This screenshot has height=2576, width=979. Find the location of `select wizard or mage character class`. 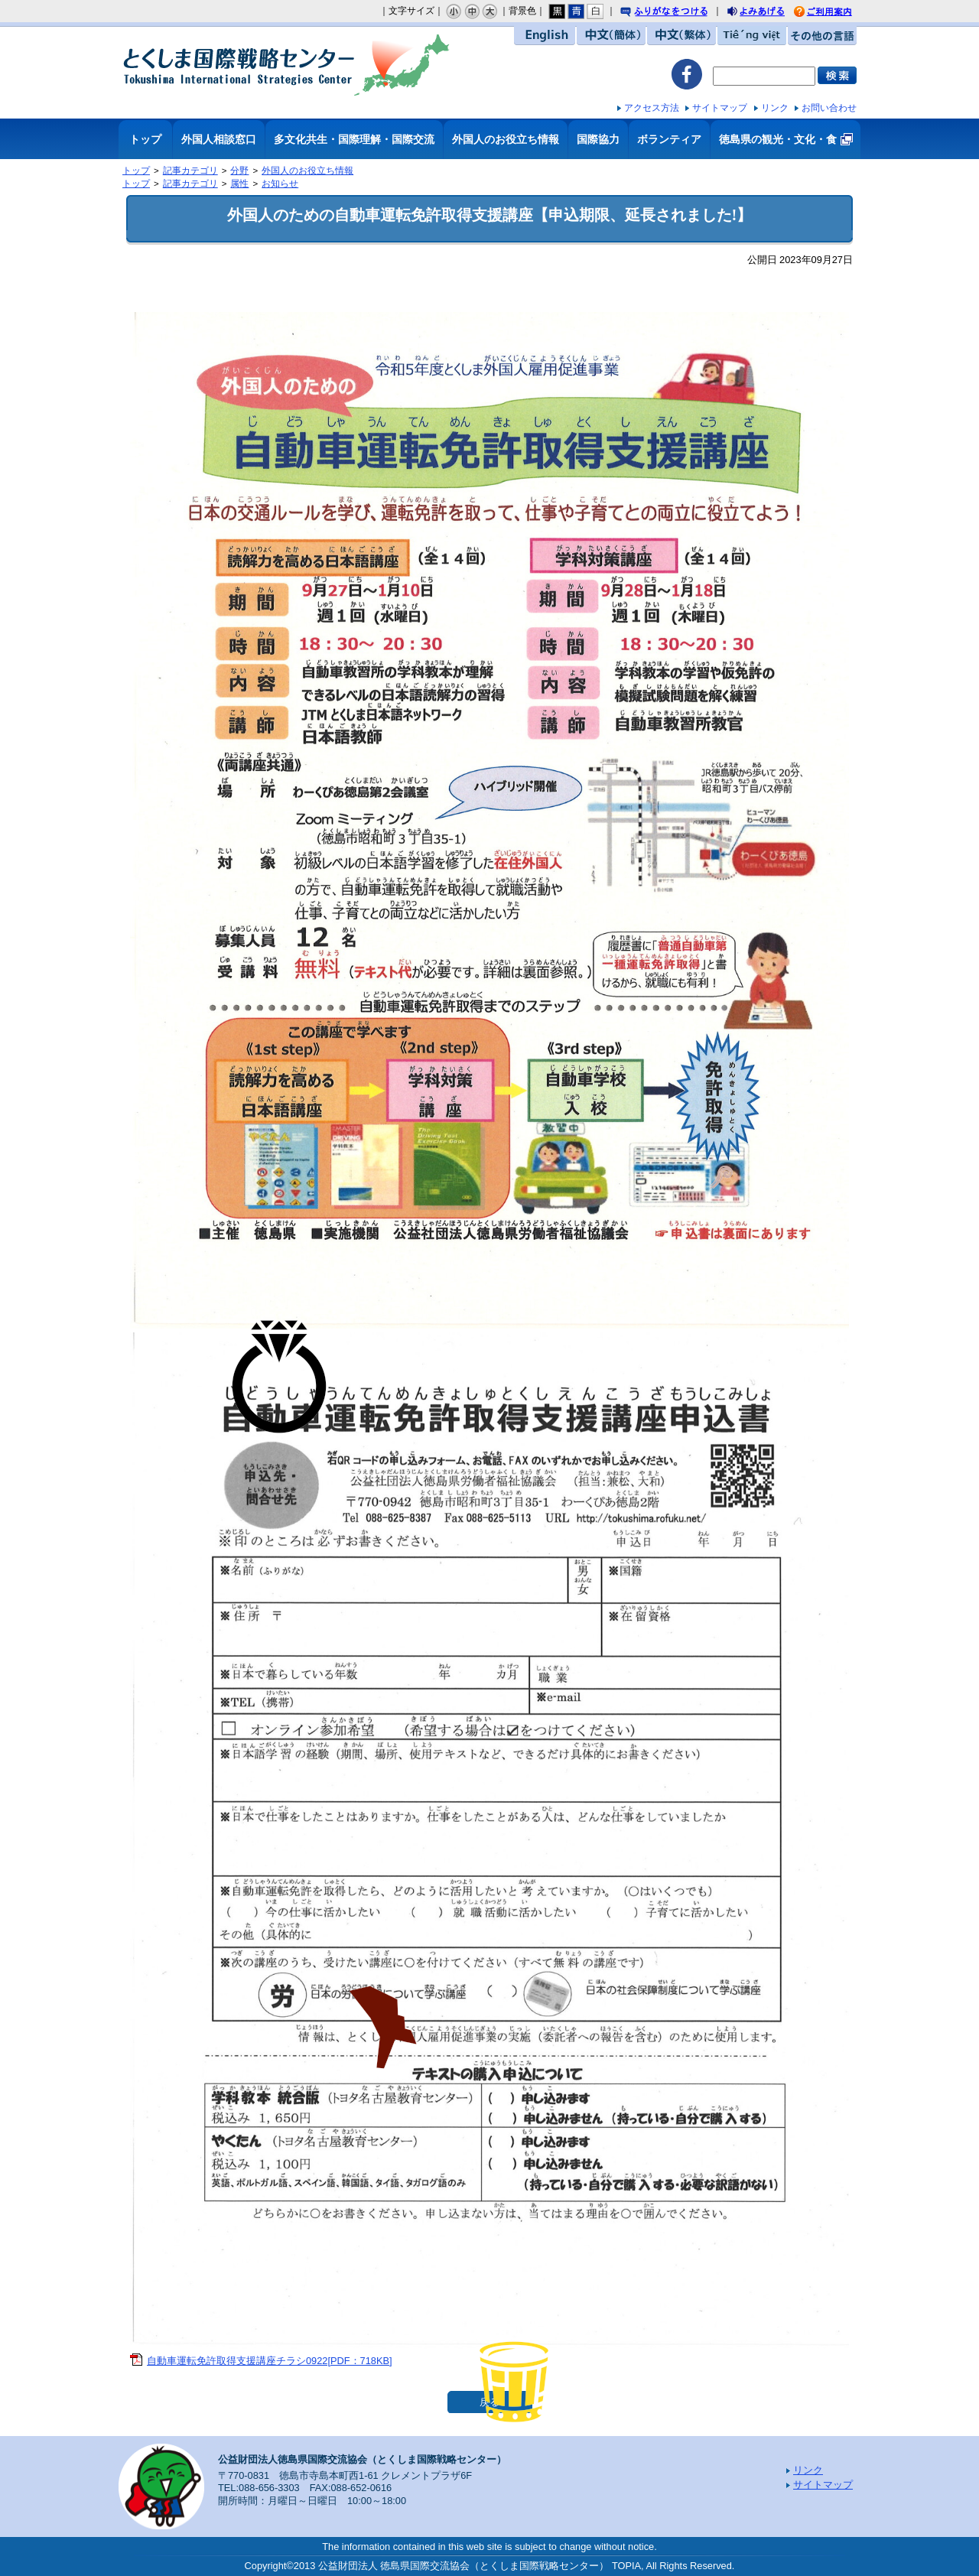

select wizard or mage character class is located at coordinates (721, 1177).